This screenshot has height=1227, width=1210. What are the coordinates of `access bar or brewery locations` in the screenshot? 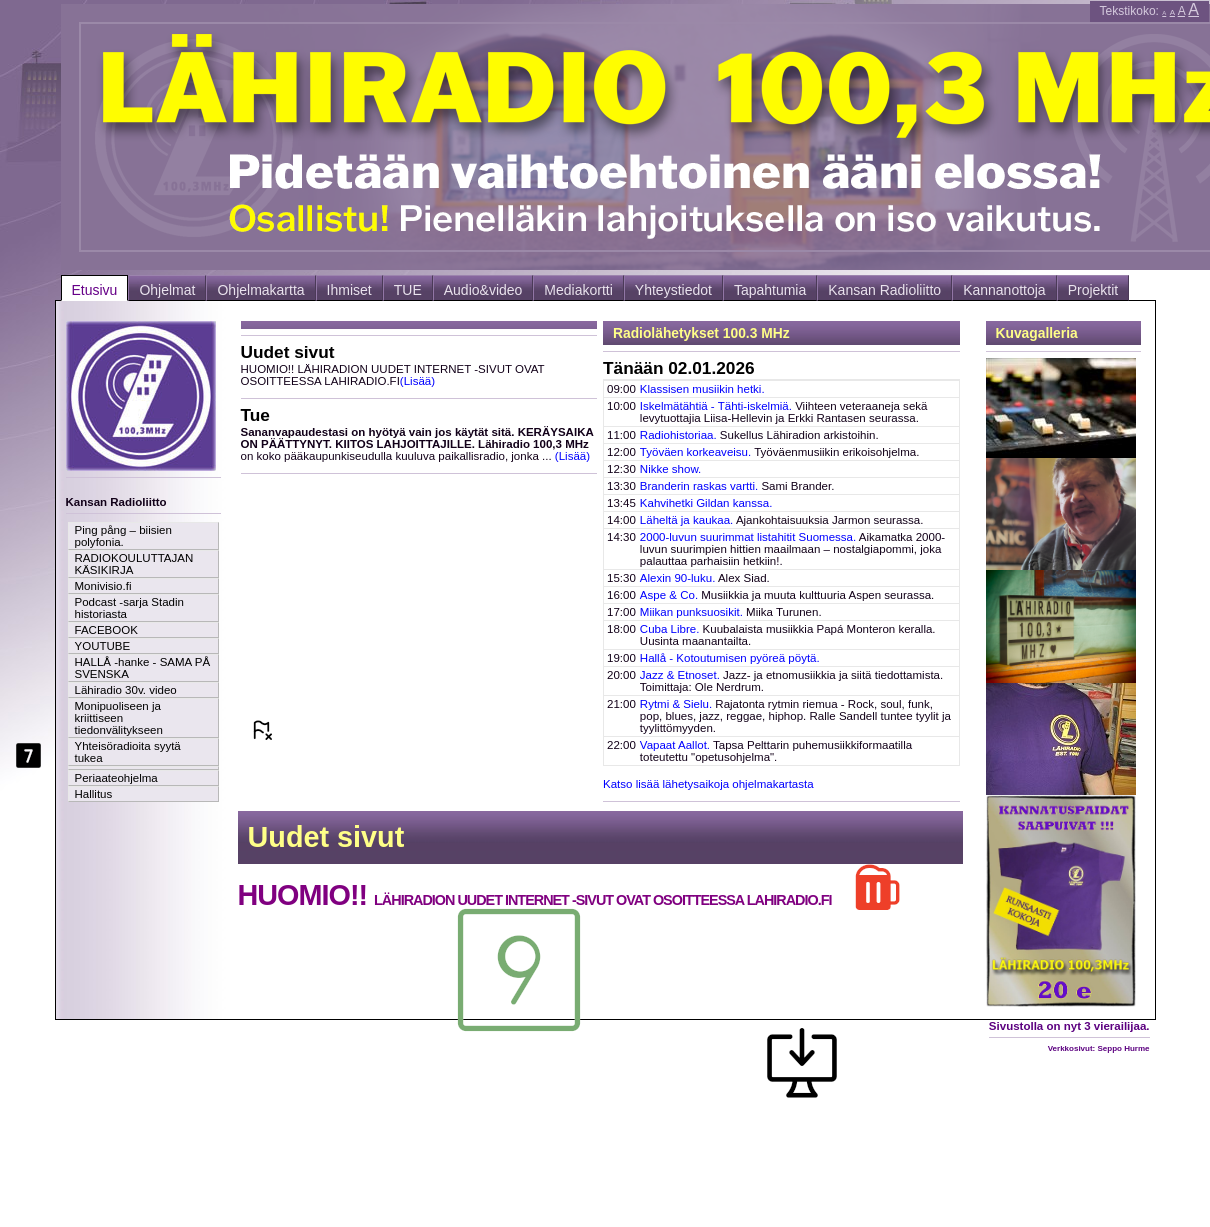 It's located at (875, 889).